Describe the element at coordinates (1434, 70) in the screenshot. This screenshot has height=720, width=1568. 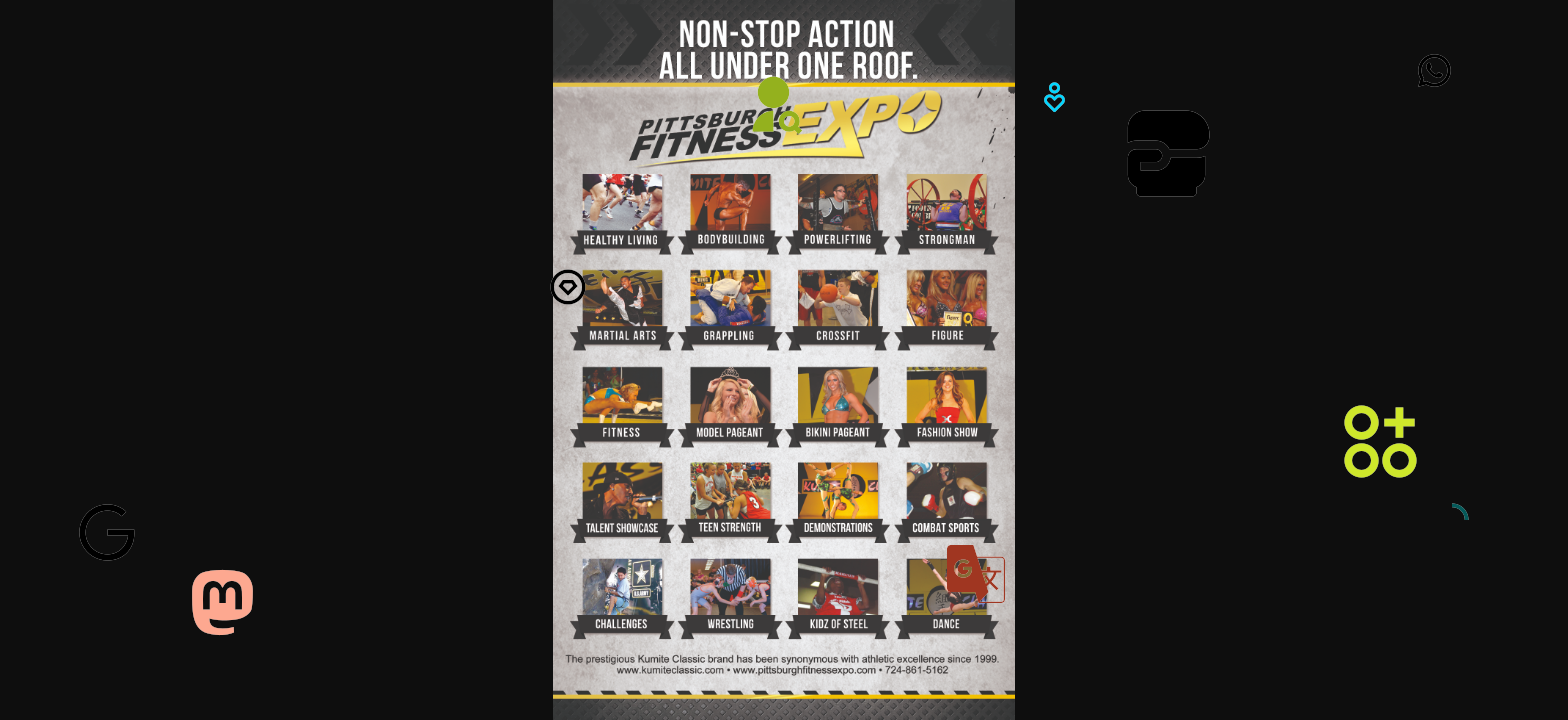
I see `open WhatsApp messaging app` at that location.